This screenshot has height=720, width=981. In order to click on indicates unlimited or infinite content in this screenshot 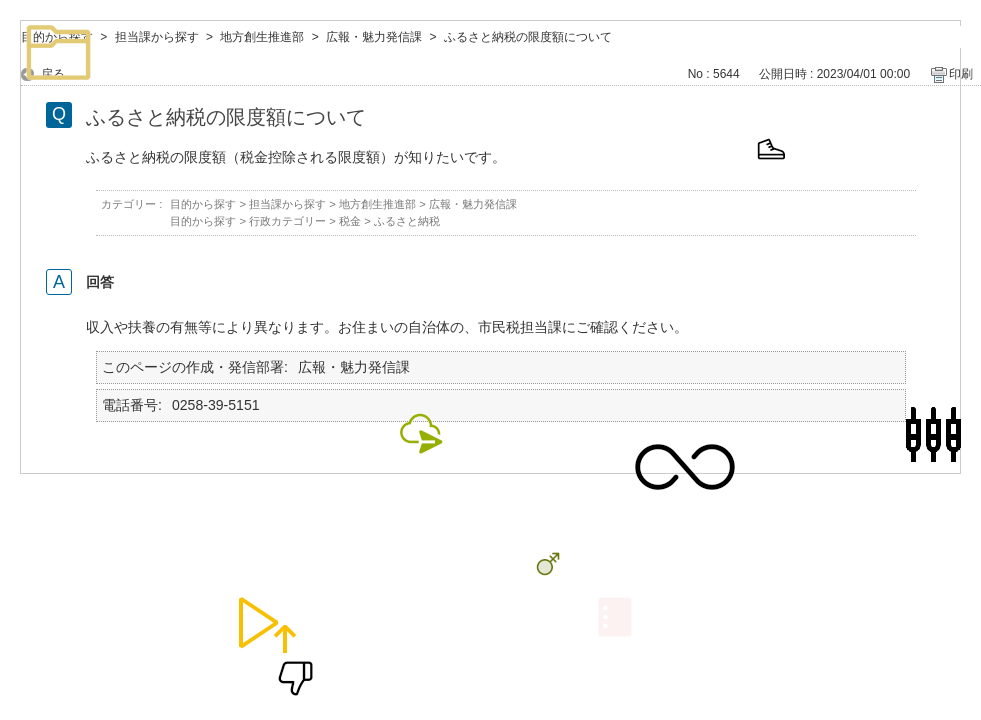, I will do `click(685, 467)`.